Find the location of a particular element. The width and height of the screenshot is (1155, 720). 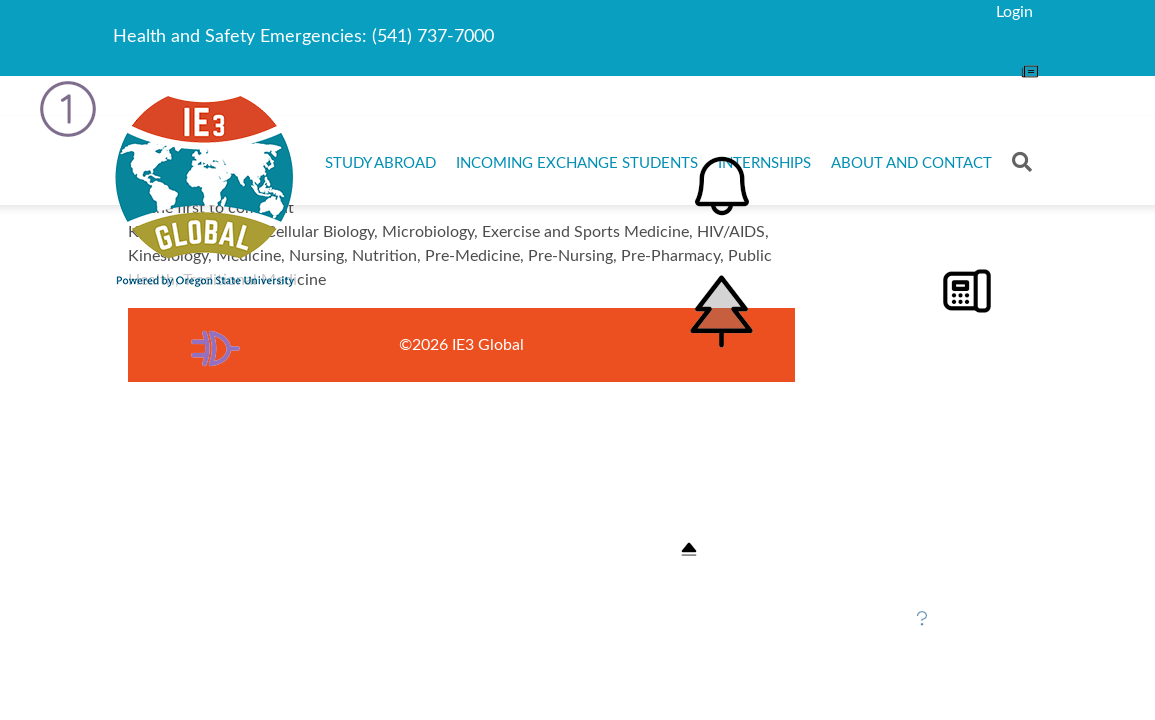

XOR logic gate symbol for circuit diagrams is located at coordinates (215, 348).